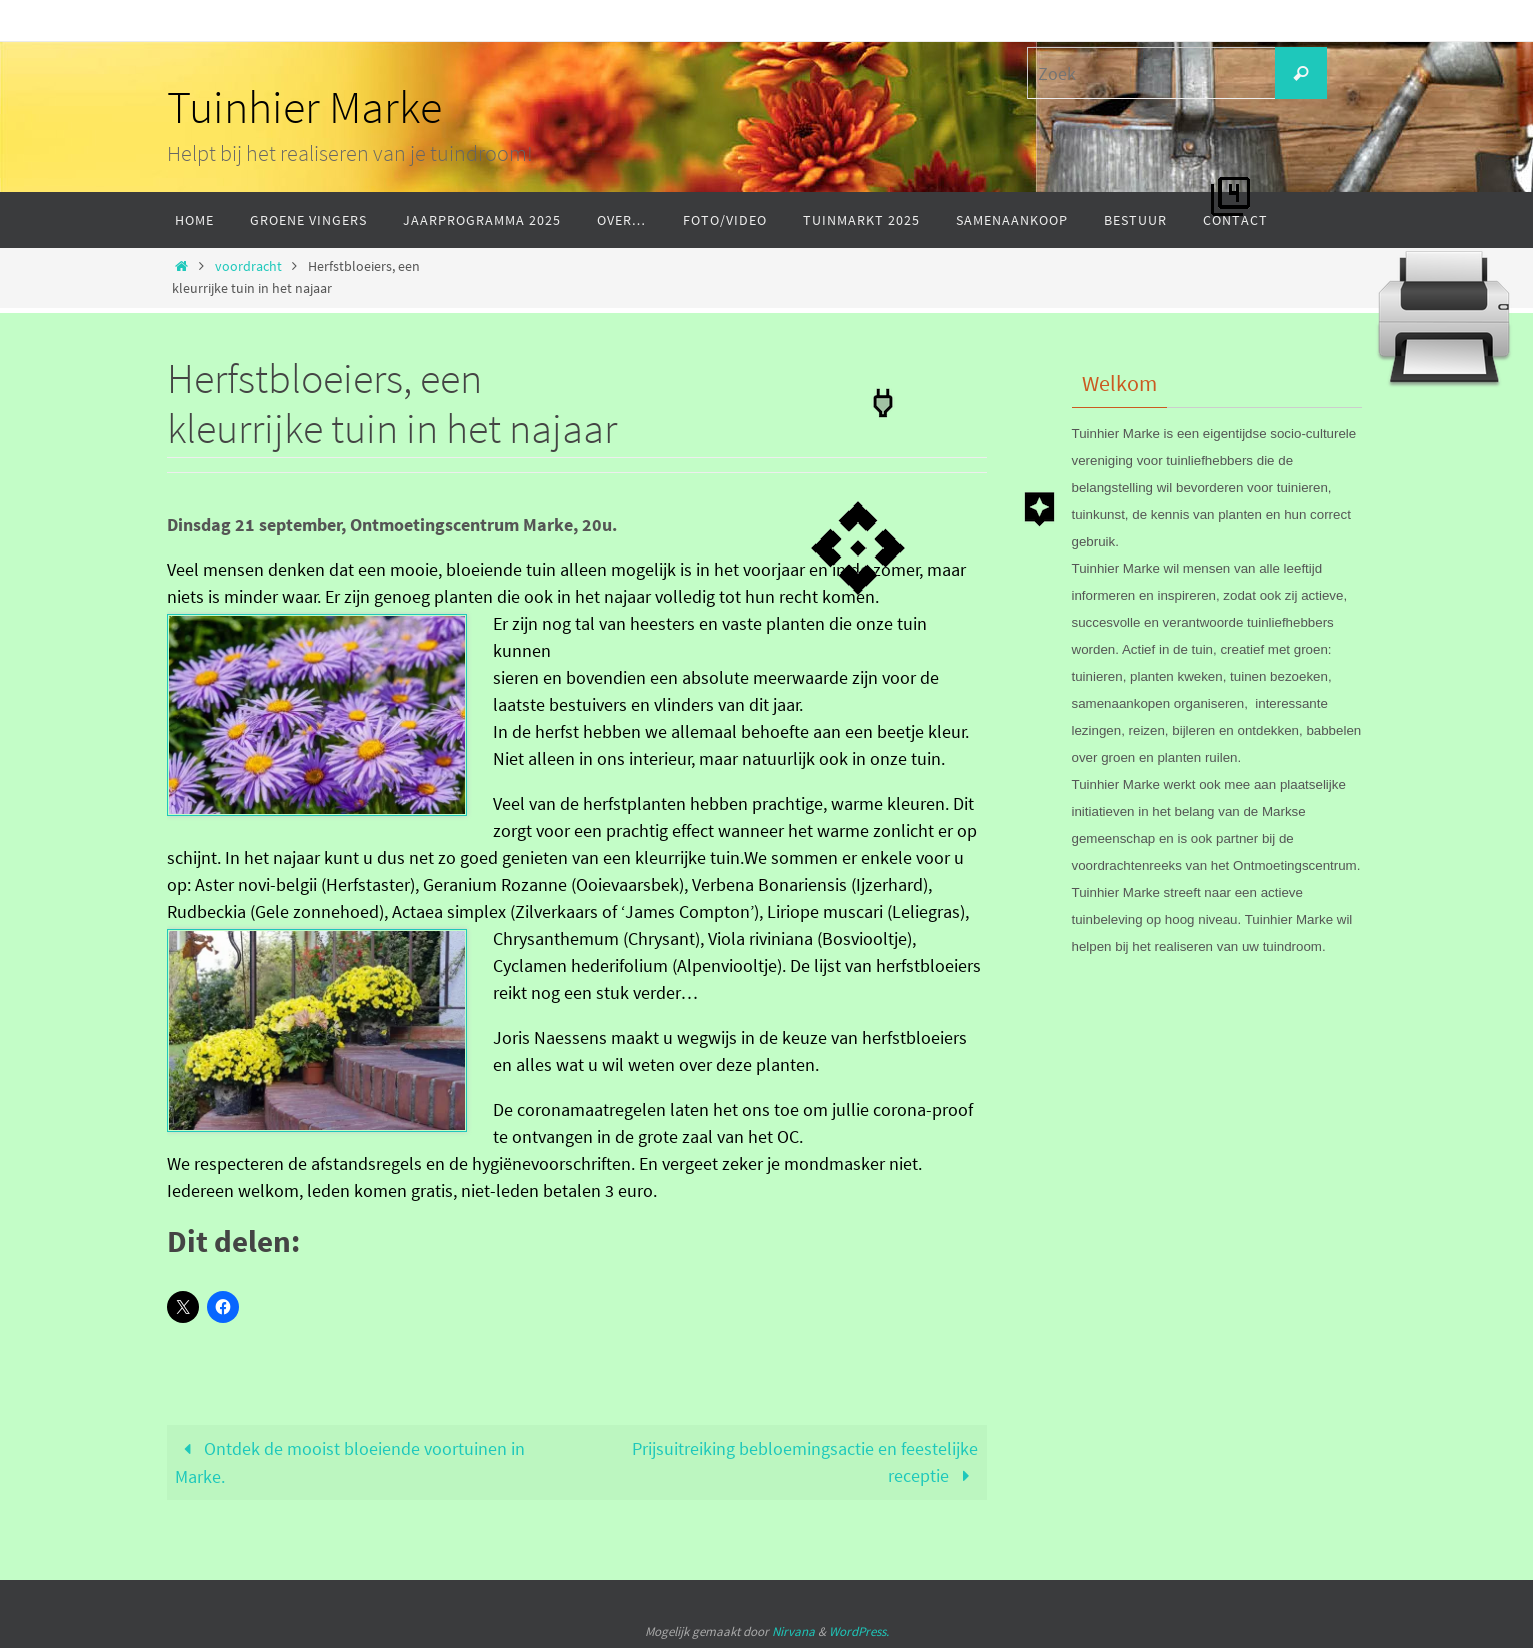 This screenshot has height=1648, width=1533. Describe the element at coordinates (883, 403) in the screenshot. I see `indicates device is charging or connected to power` at that location.